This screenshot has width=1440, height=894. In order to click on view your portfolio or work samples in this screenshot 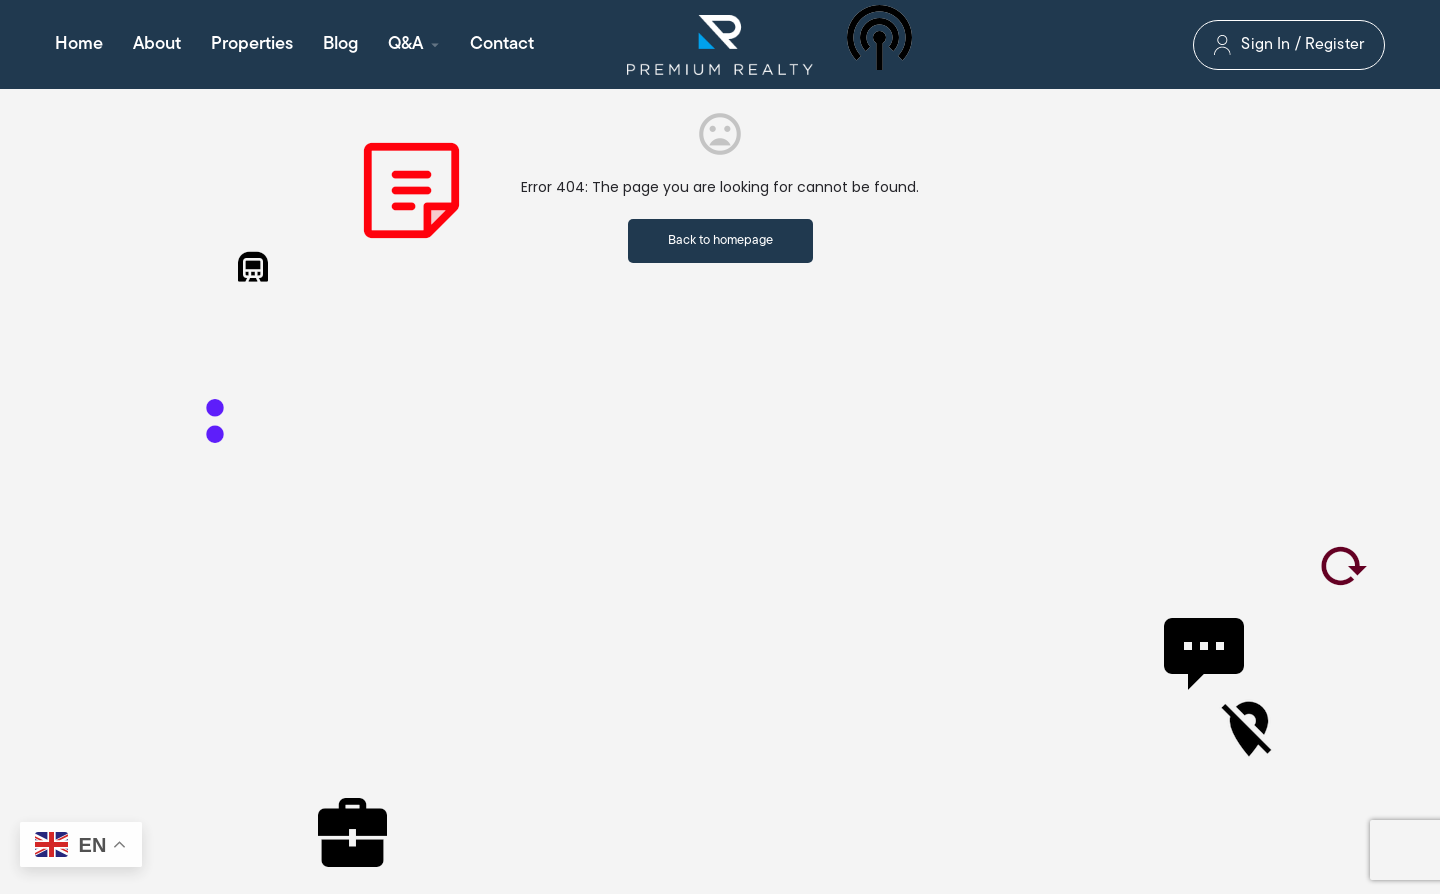, I will do `click(352, 832)`.